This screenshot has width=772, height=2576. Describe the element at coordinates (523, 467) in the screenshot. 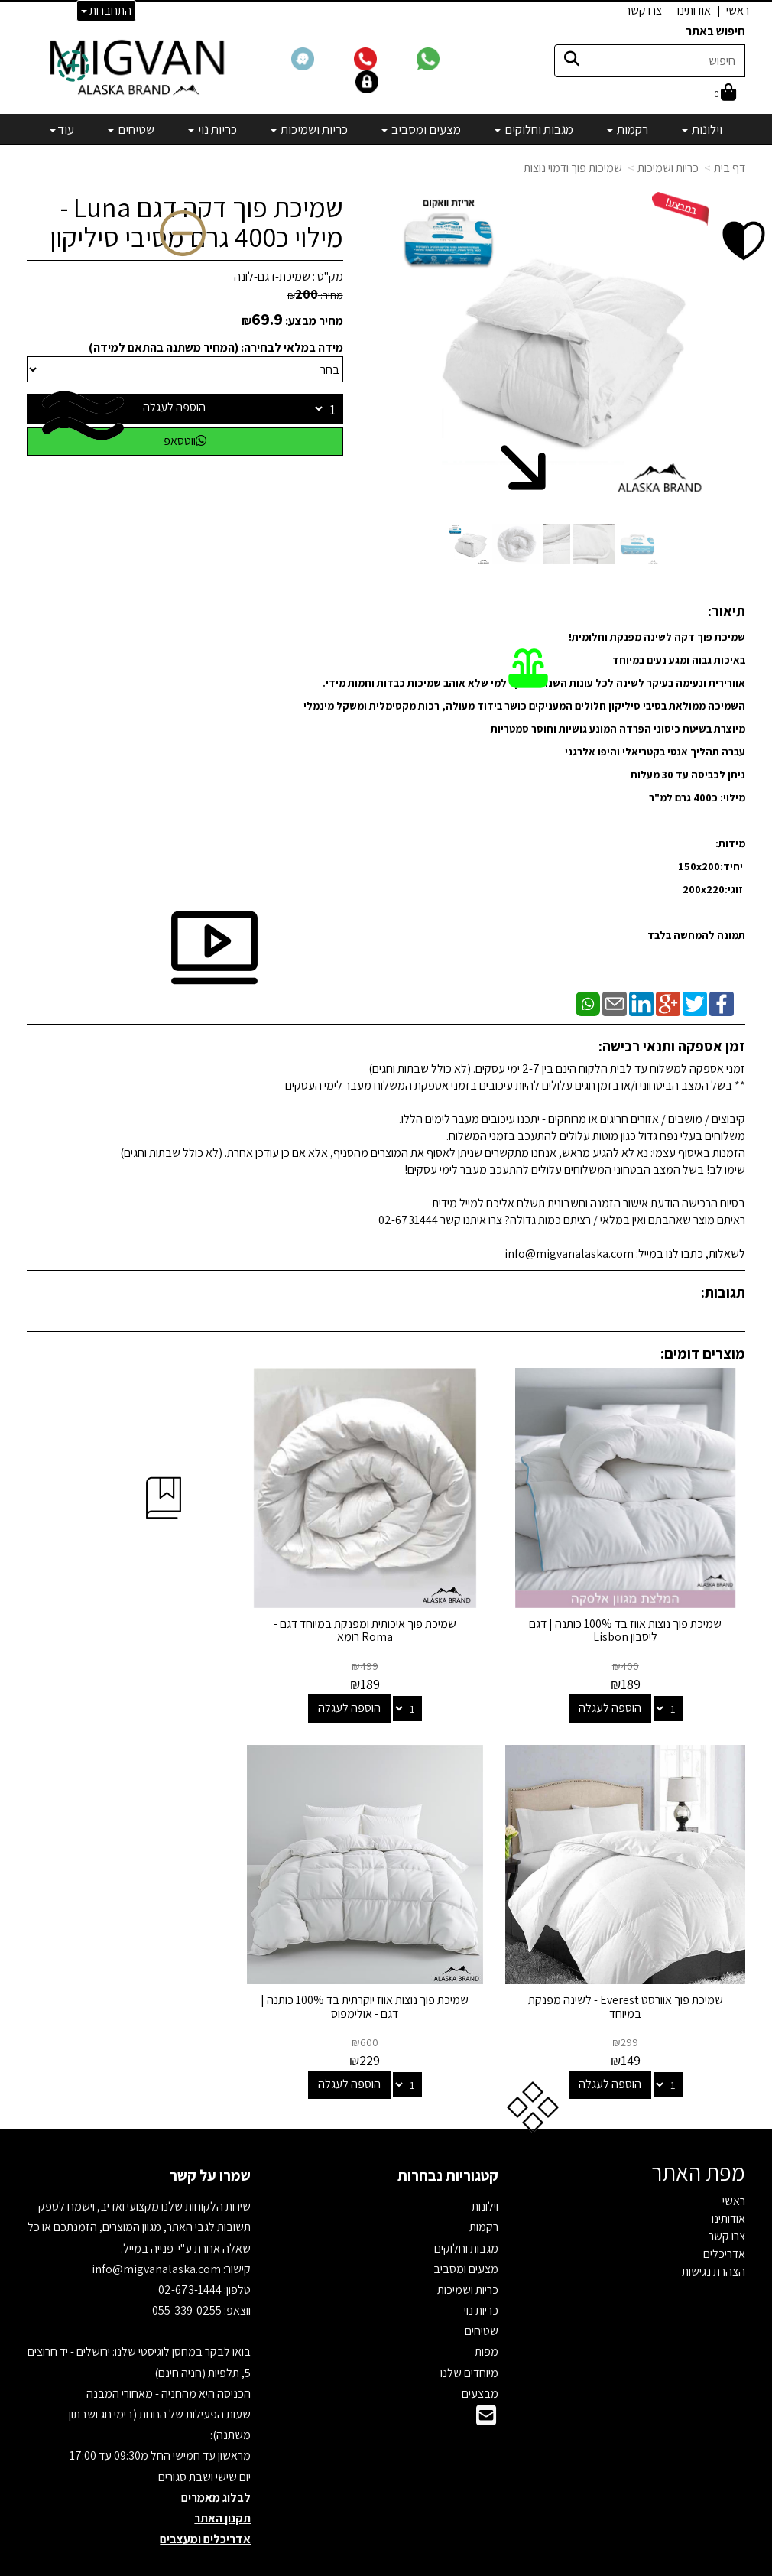

I see `navigate to the next item below` at that location.